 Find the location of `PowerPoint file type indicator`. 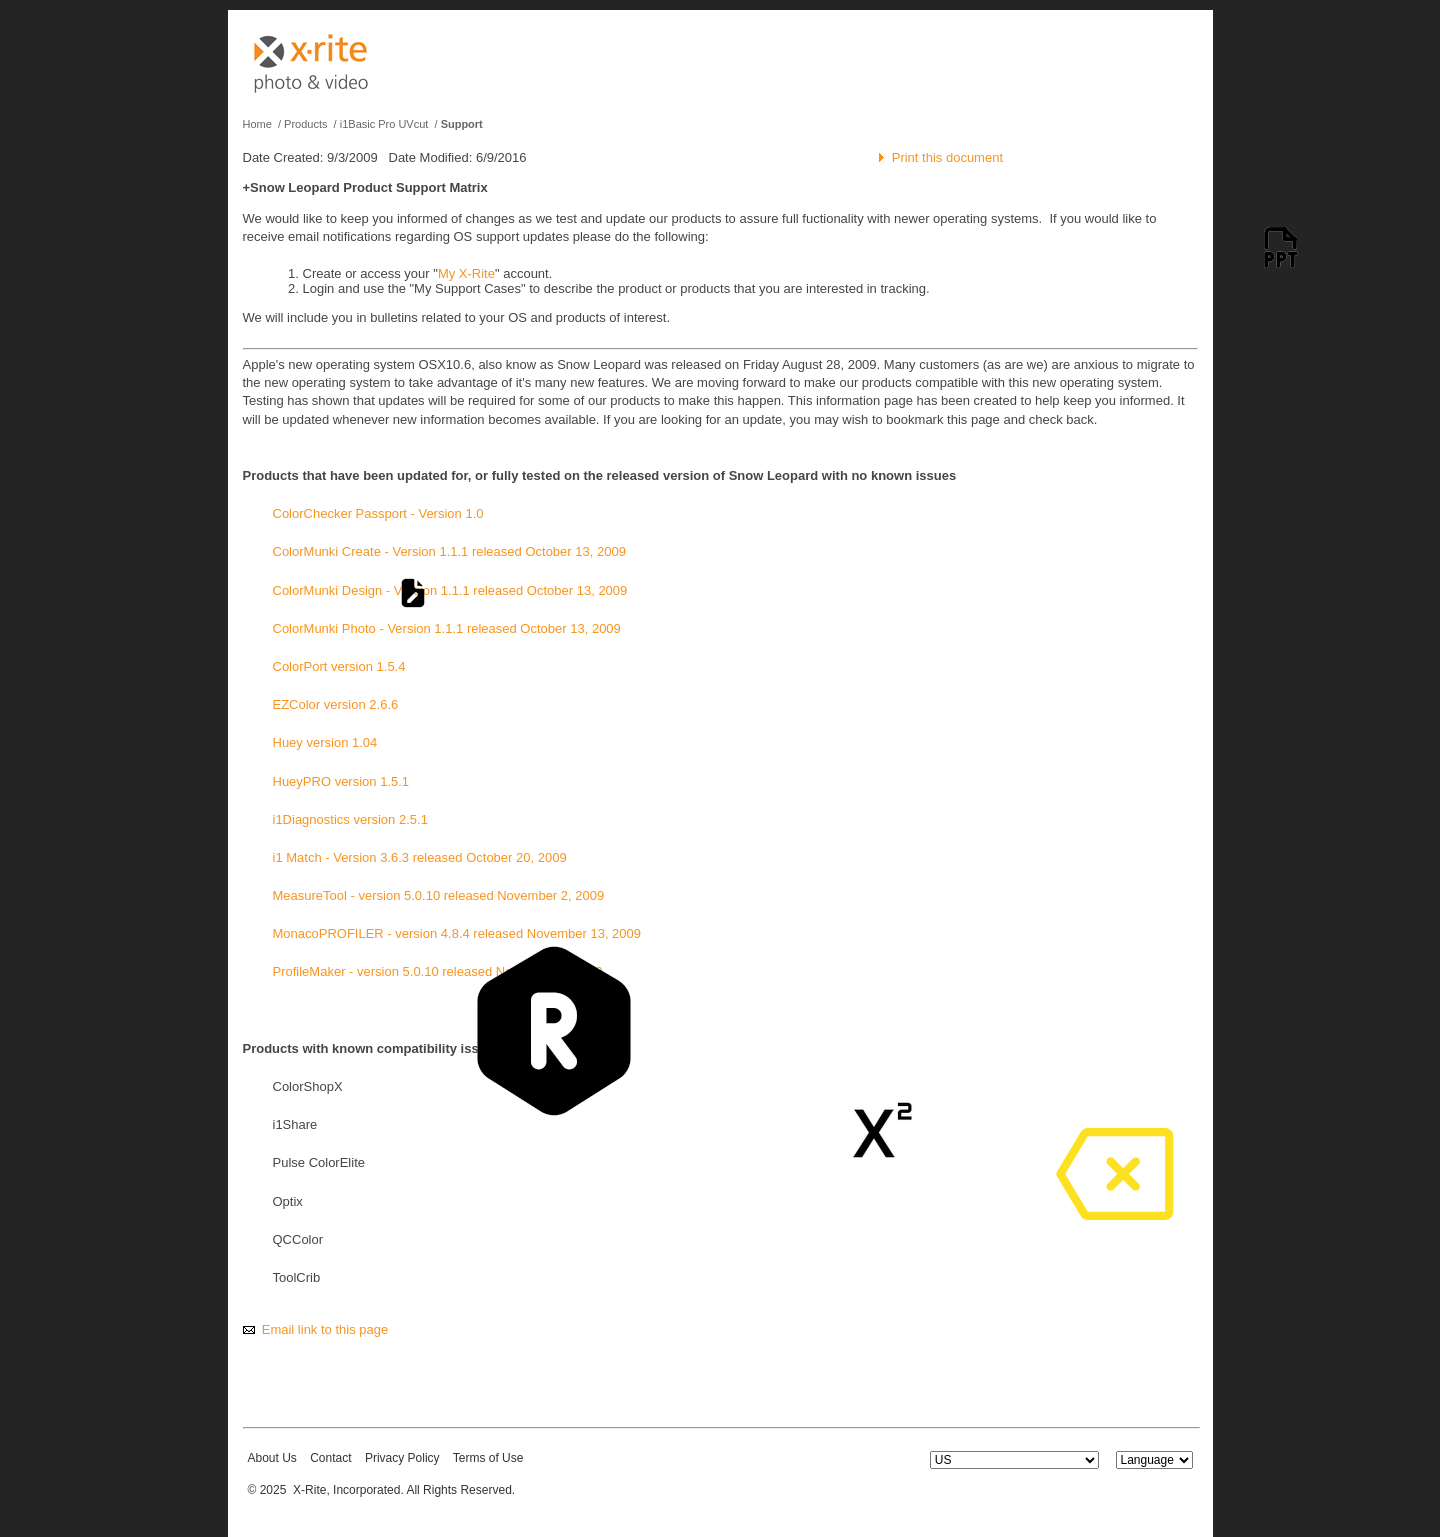

PowerPoint file type indicator is located at coordinates (1280, 247).